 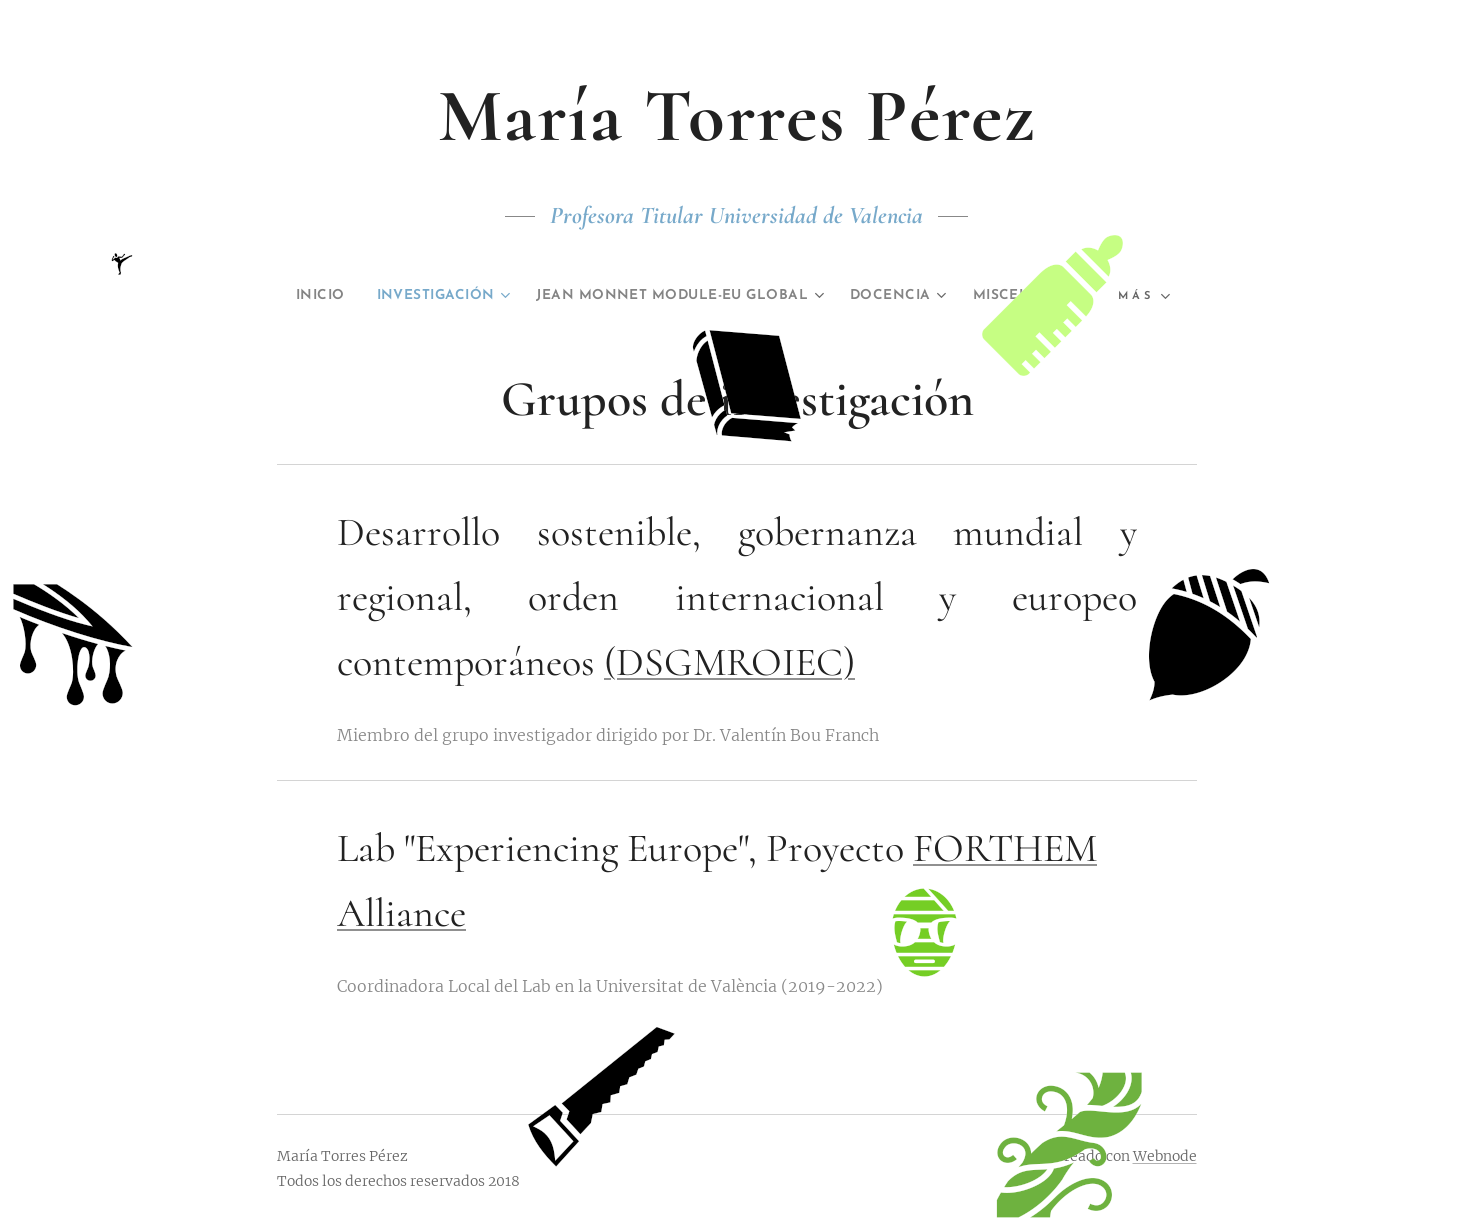 I want to click on nature or forest-themed game category, so click(x=1207, y=635).